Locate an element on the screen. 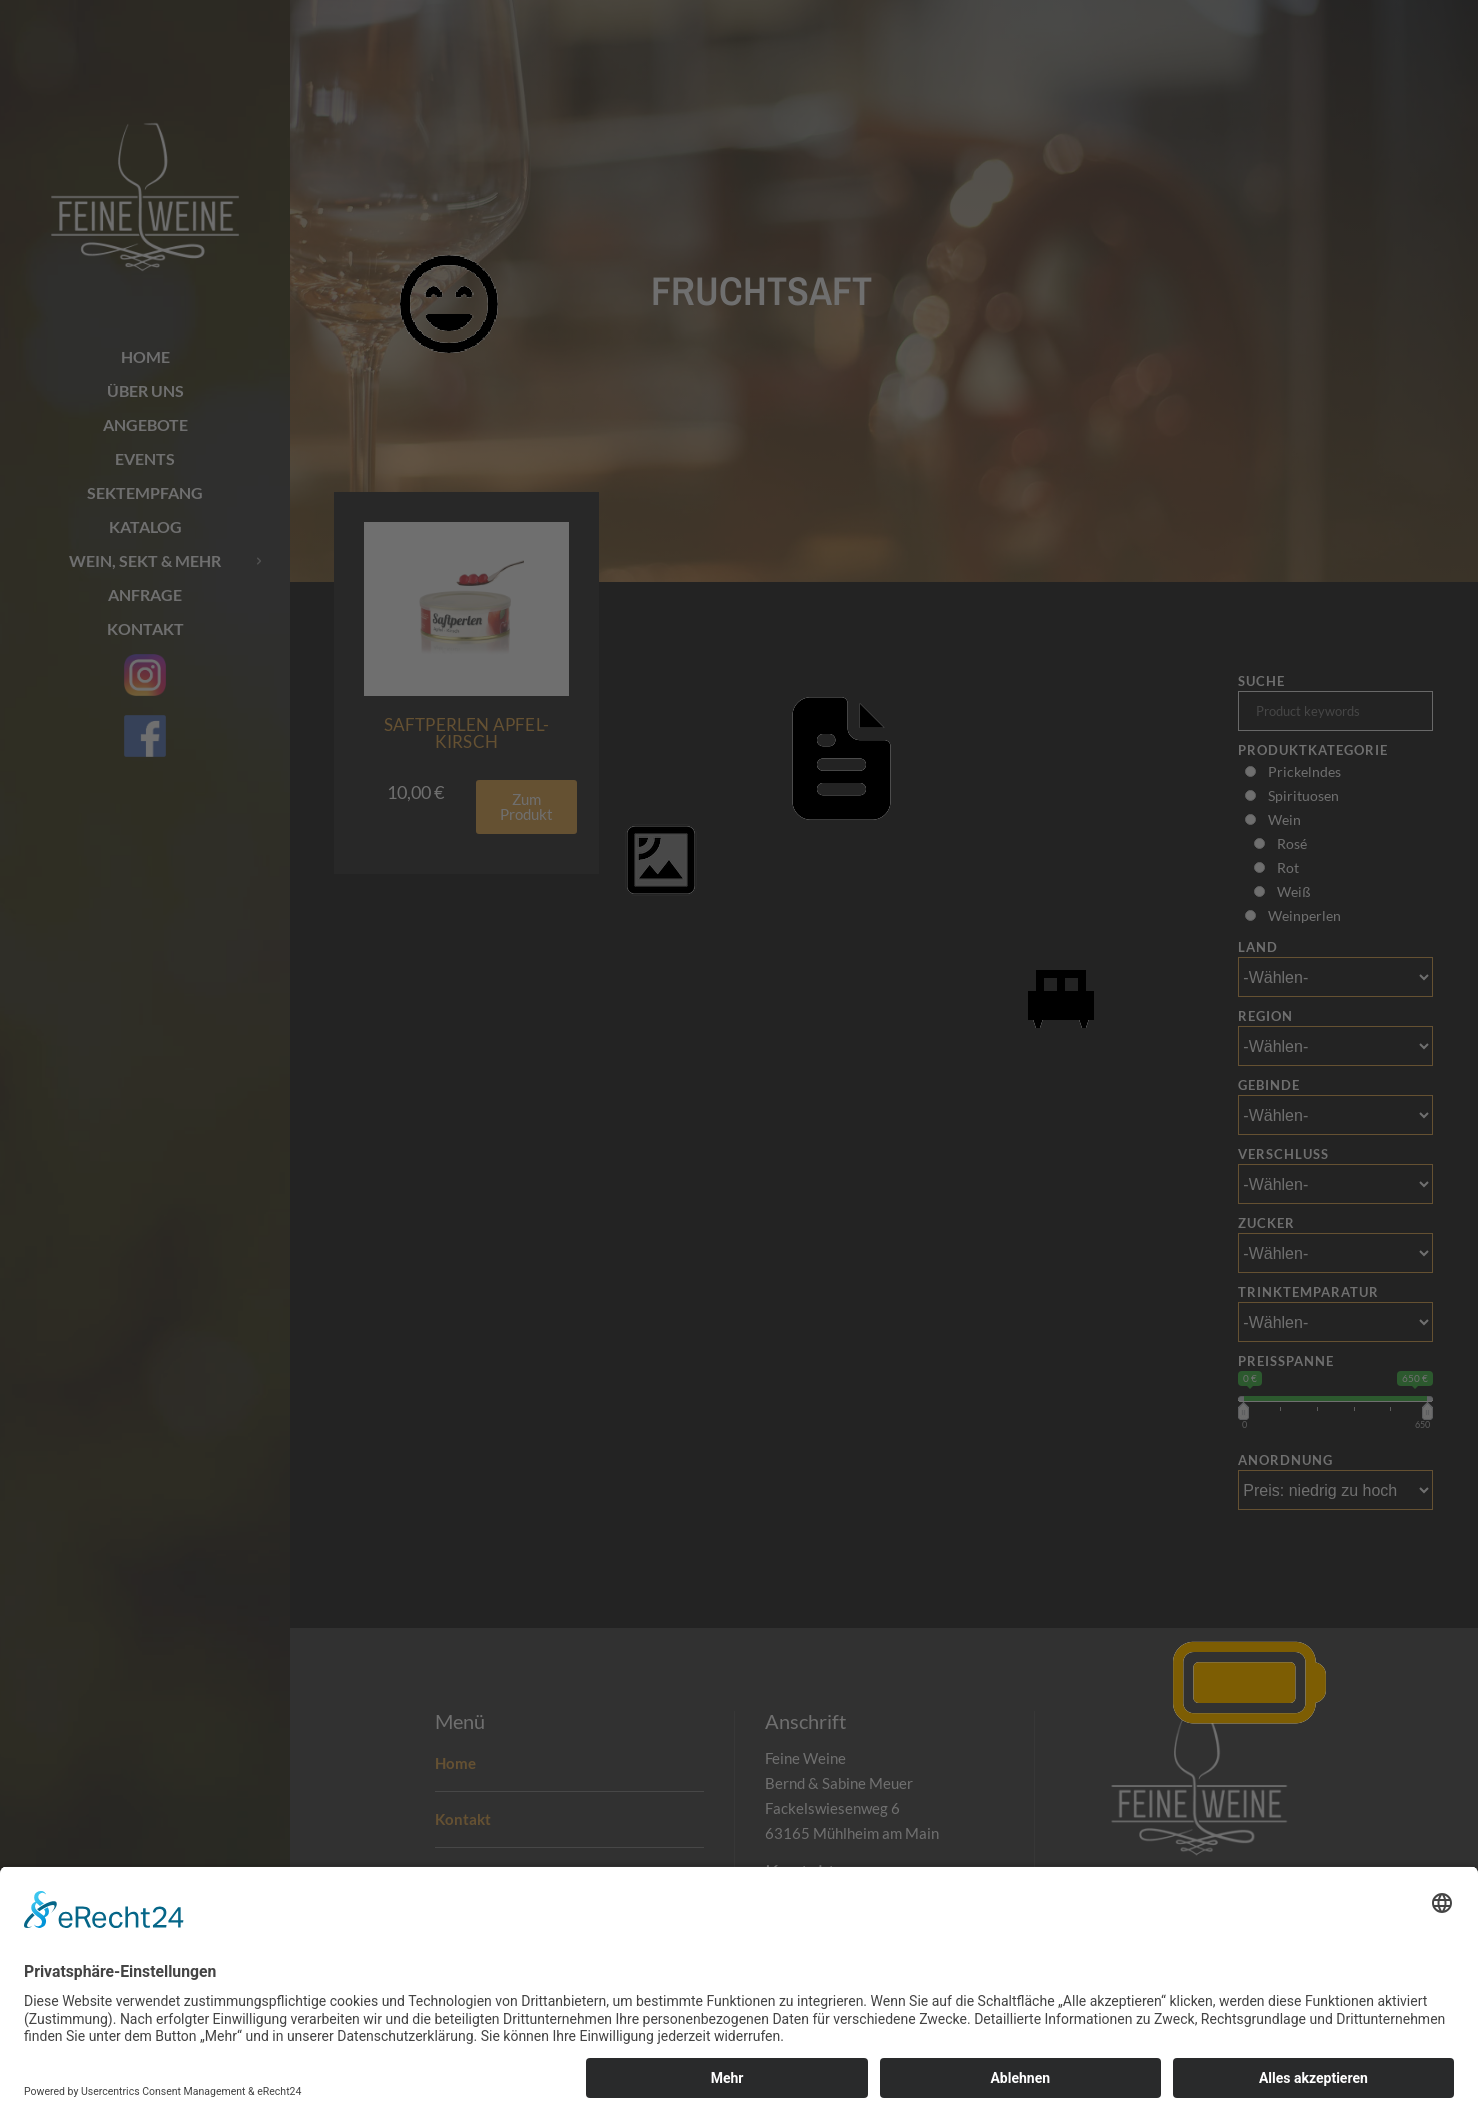 The image size is (1478, 2122). switch to satellite map view is located at coordinates (661, 860).